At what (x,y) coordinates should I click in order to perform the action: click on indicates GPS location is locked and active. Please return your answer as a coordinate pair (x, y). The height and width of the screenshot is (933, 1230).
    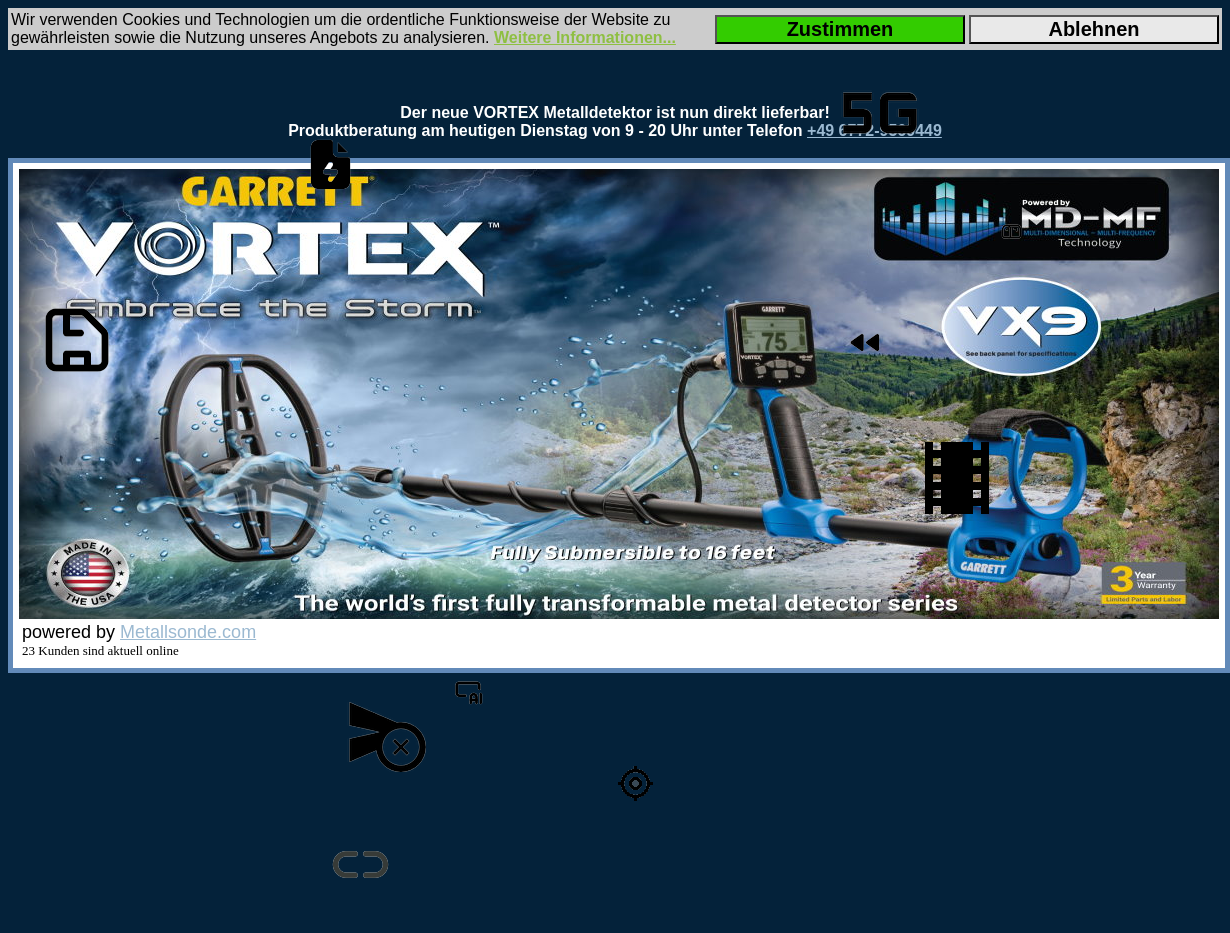
    Looking at the image, I should click on (635, 783).